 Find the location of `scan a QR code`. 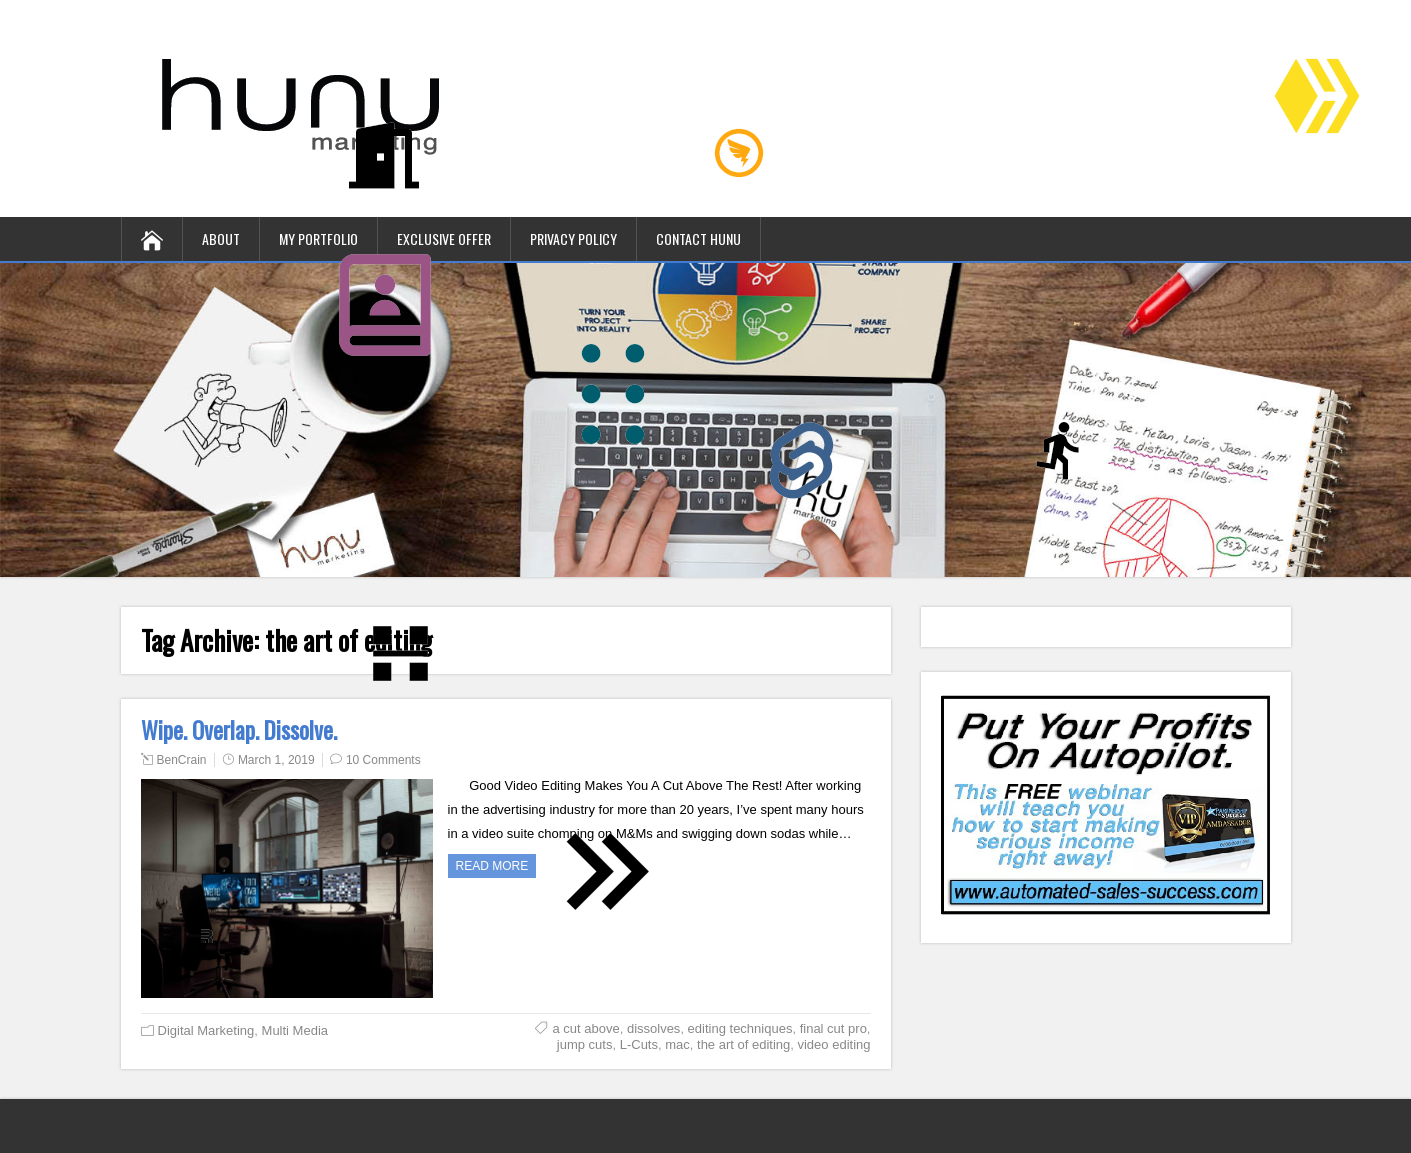

scan a QR code is located at coordinates (400, 653).